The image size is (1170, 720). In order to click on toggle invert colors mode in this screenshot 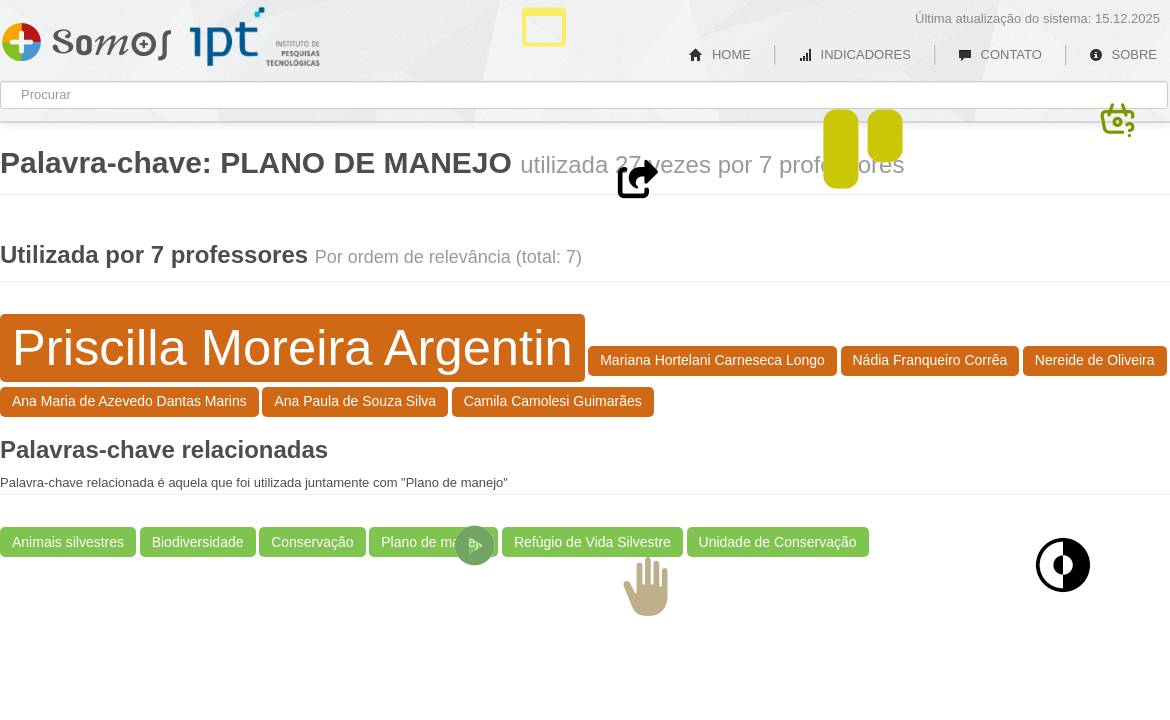, I will do `click(1063, 565)`.